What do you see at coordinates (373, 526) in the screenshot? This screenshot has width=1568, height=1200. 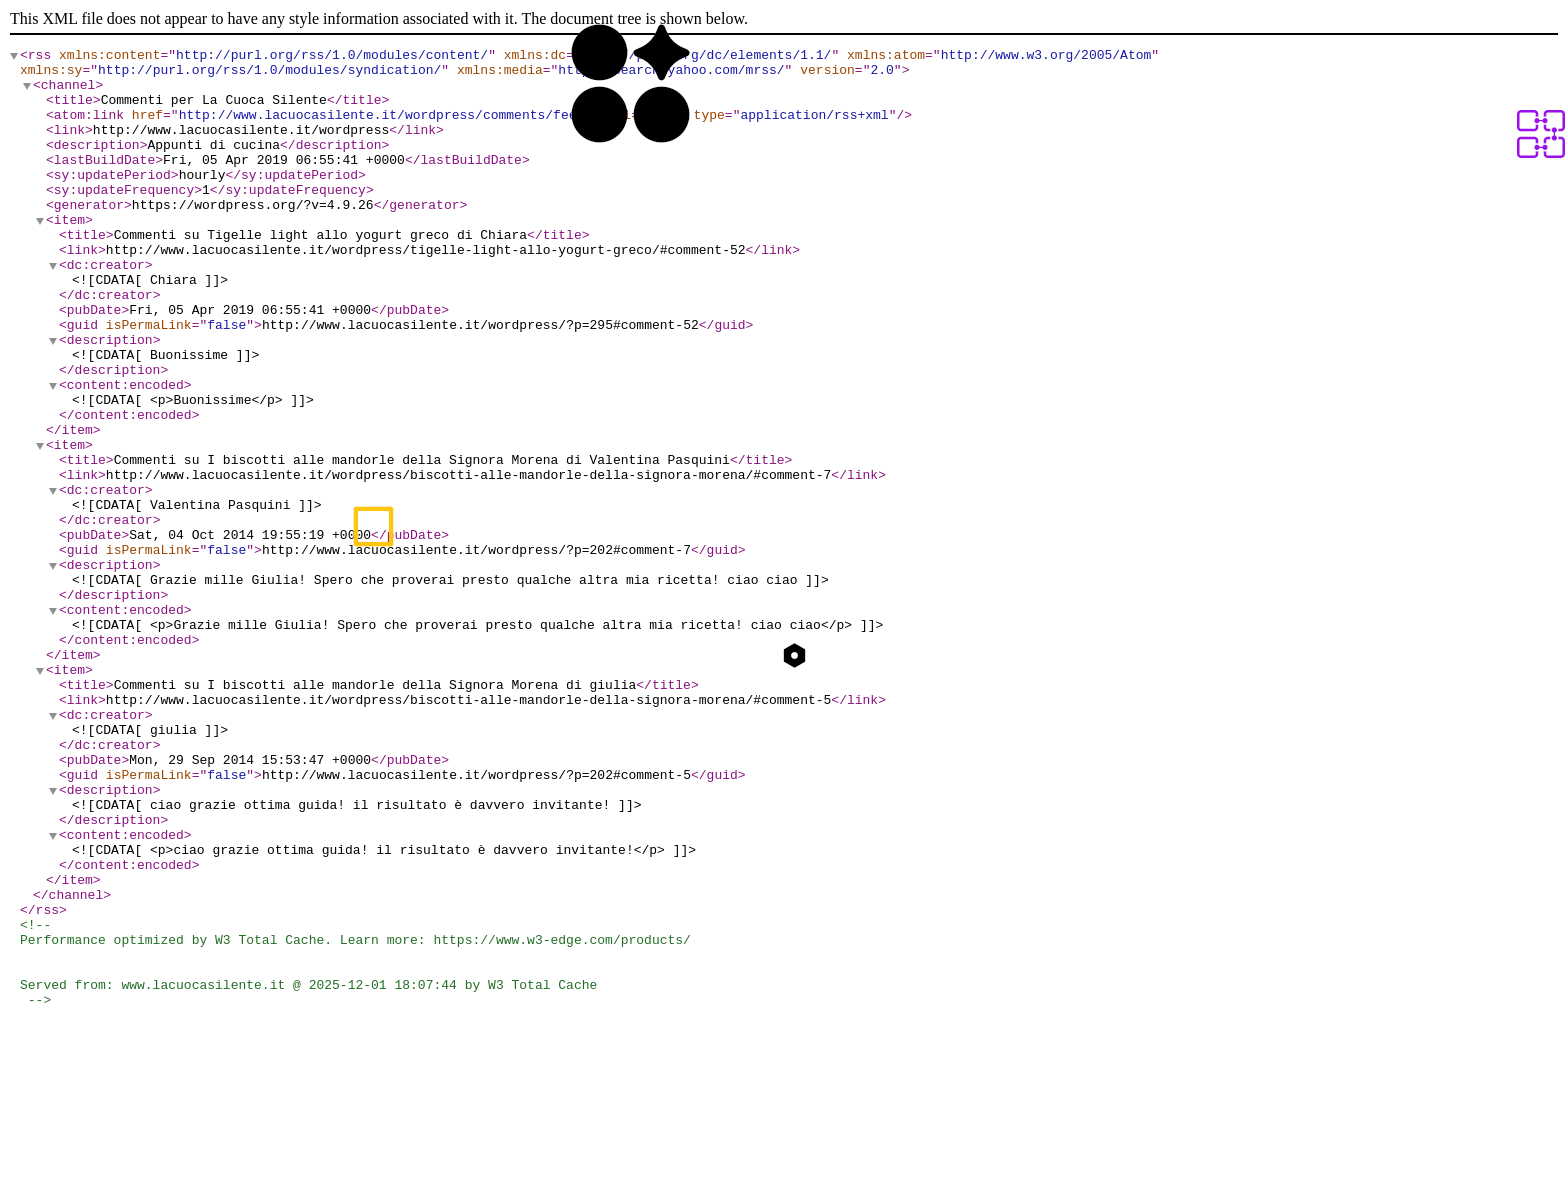 I see `an unchecked checkbox awaiting selection` at bounding box center [373, 526].